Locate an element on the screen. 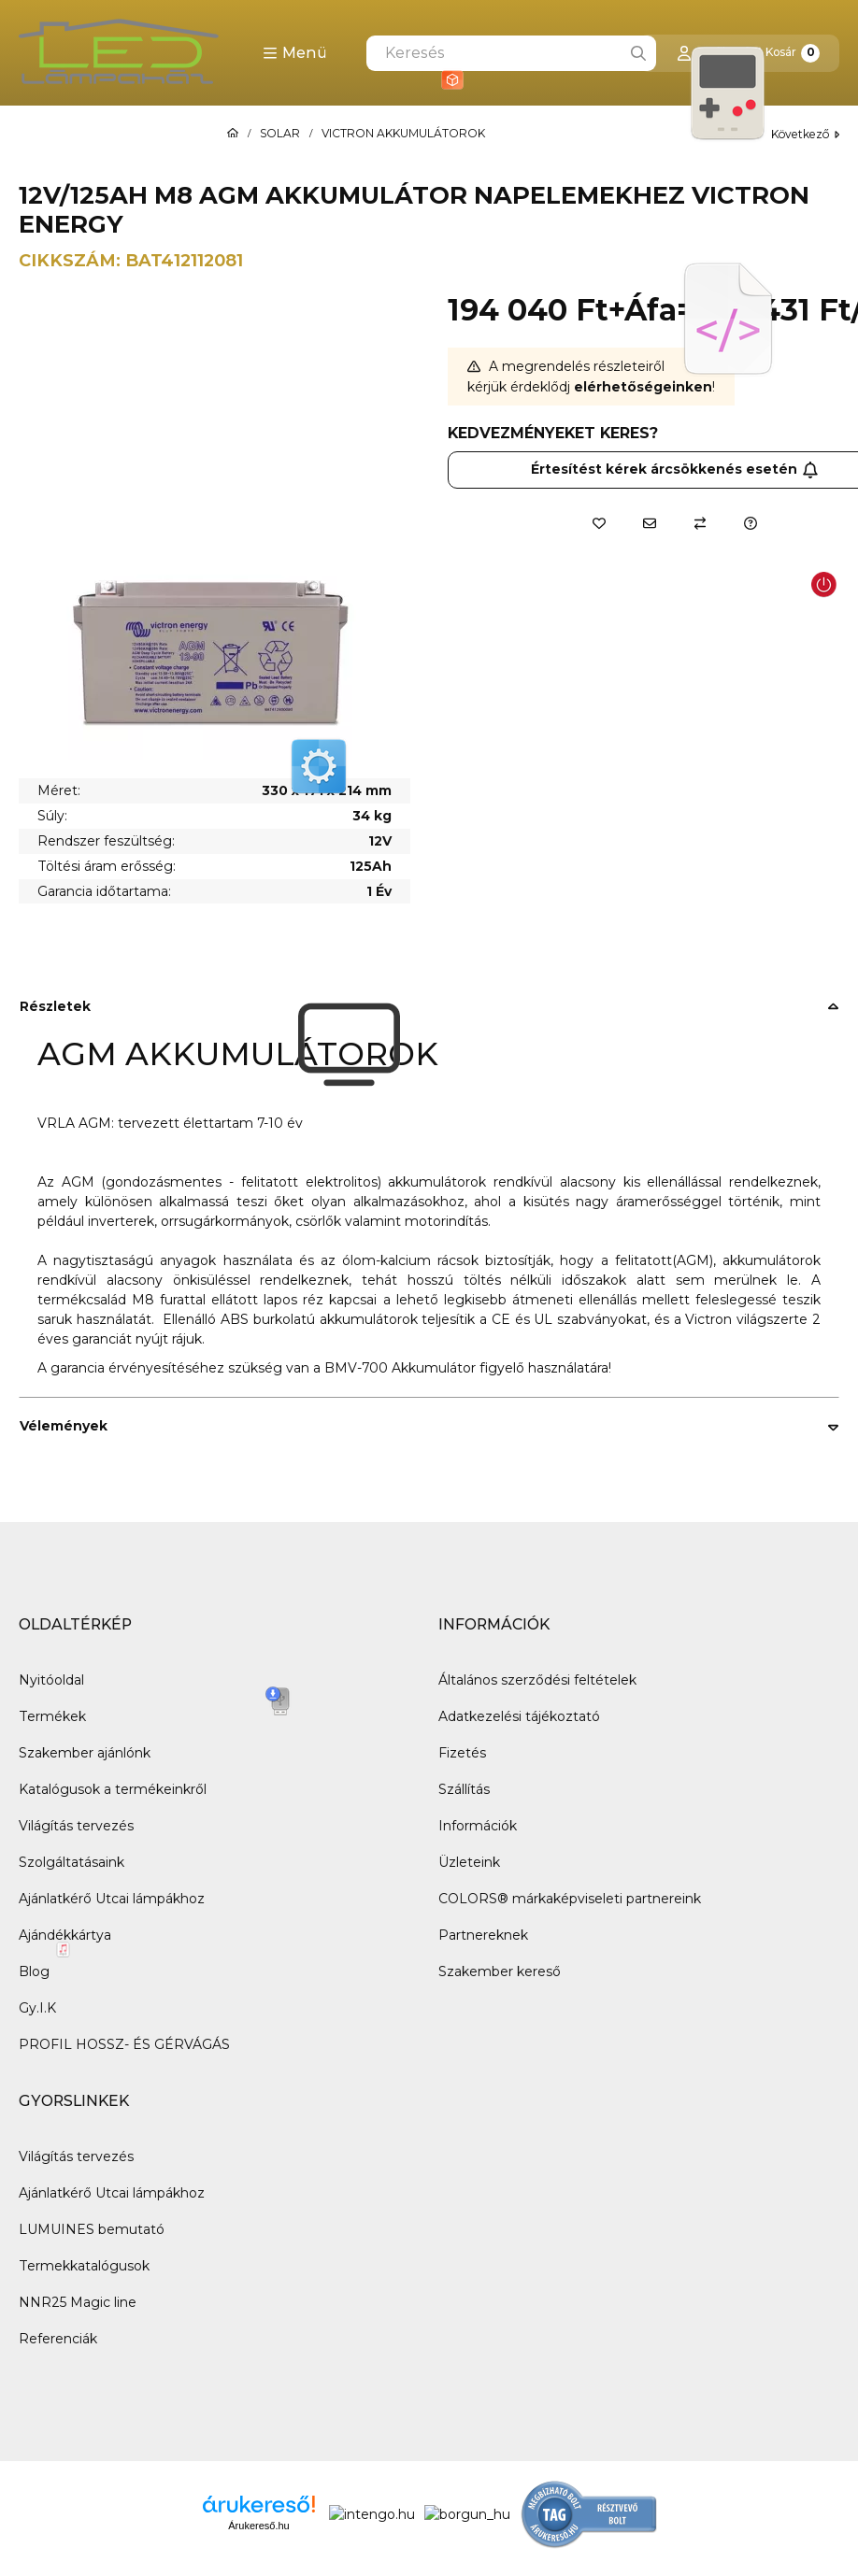 This screenshot has width=858, height=2576. access display settings is located at coordinates (349, 1041).